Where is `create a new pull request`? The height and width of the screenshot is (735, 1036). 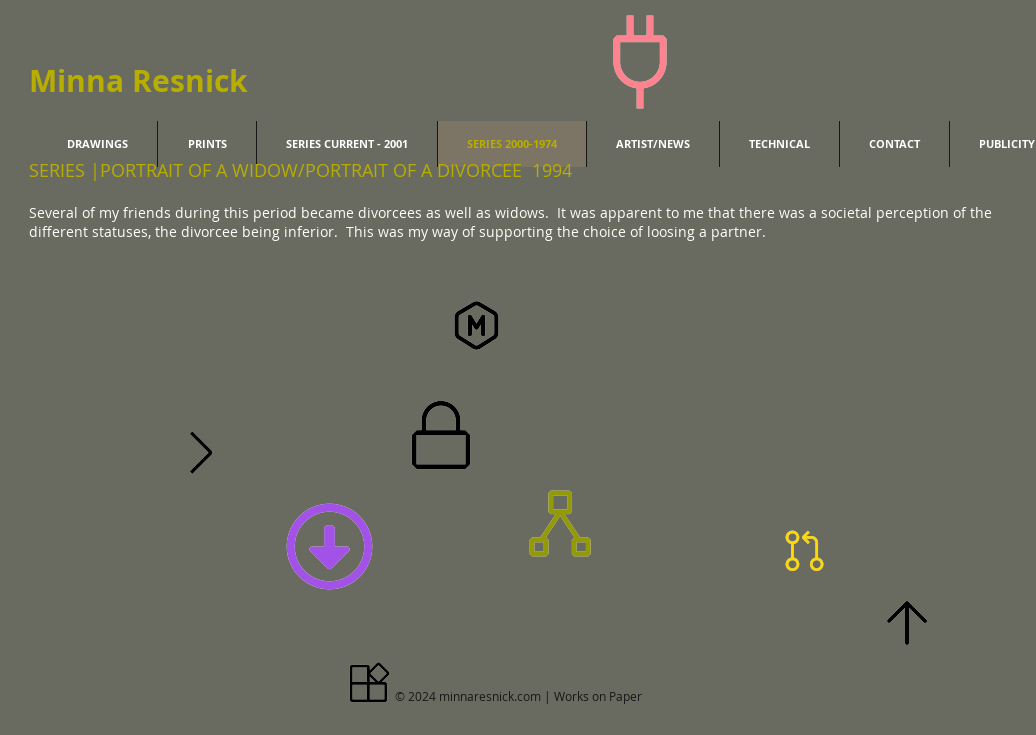
create a new pull request is located at coordinates (804, 549).